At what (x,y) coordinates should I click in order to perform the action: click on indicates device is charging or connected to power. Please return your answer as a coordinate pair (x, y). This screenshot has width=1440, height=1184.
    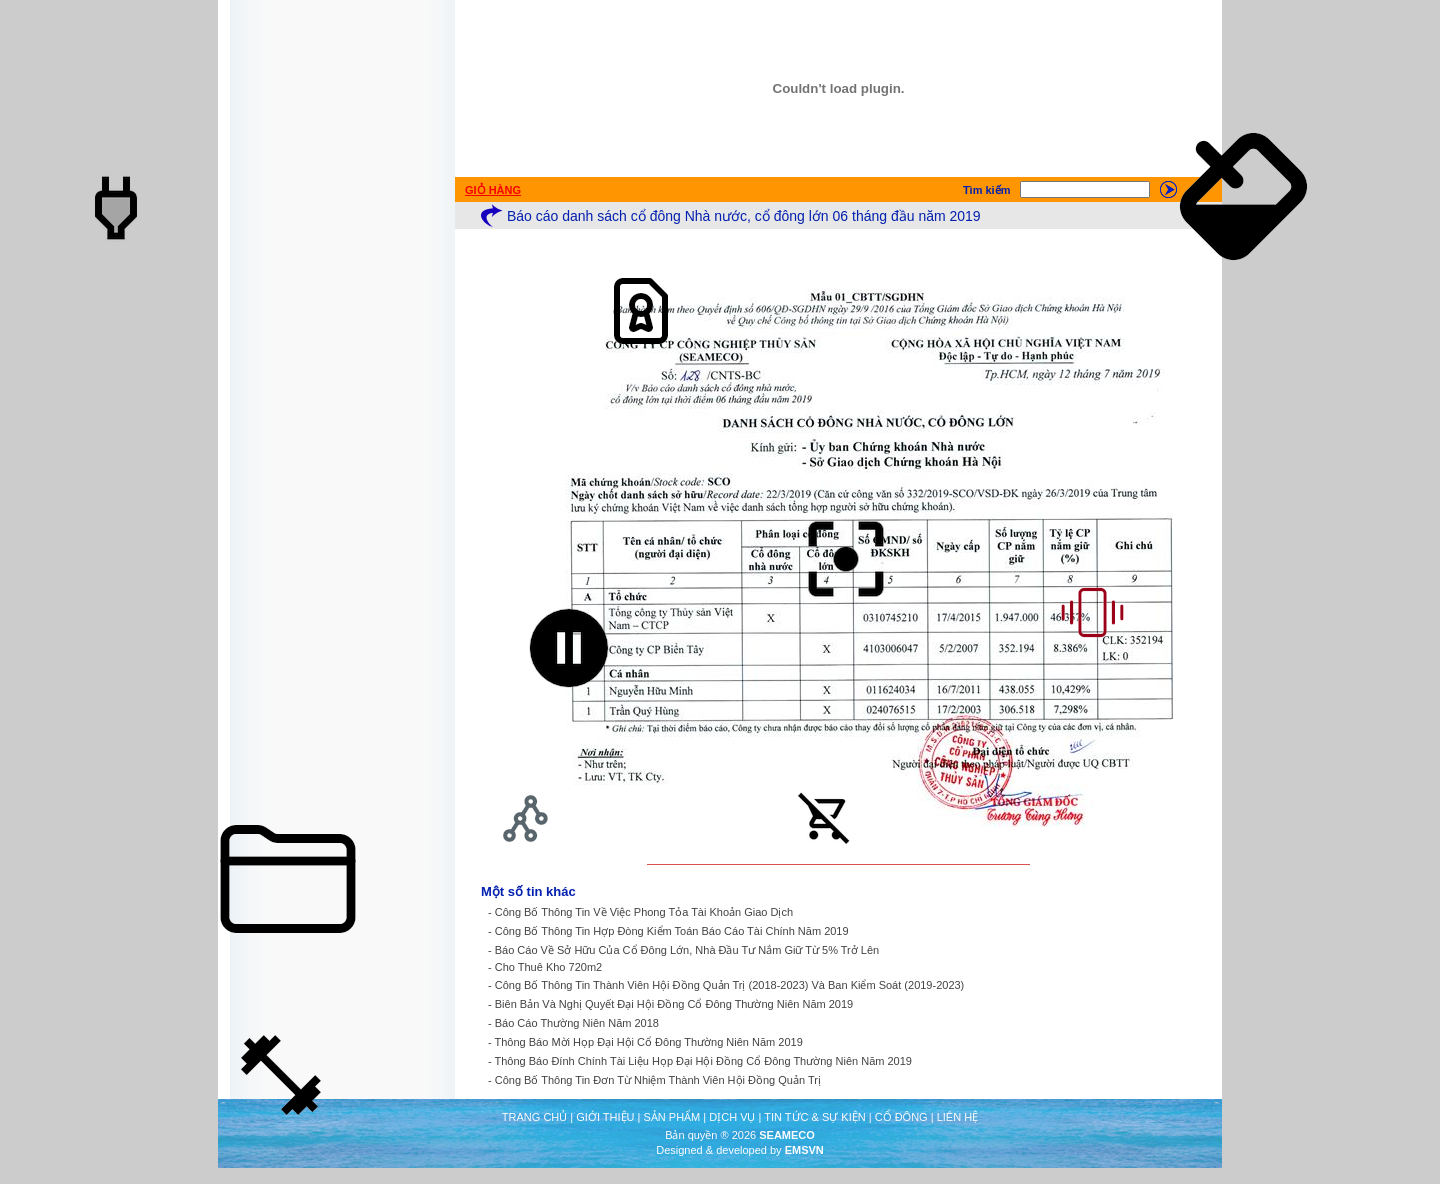
    Looking at the image, I should click on (116, 208).